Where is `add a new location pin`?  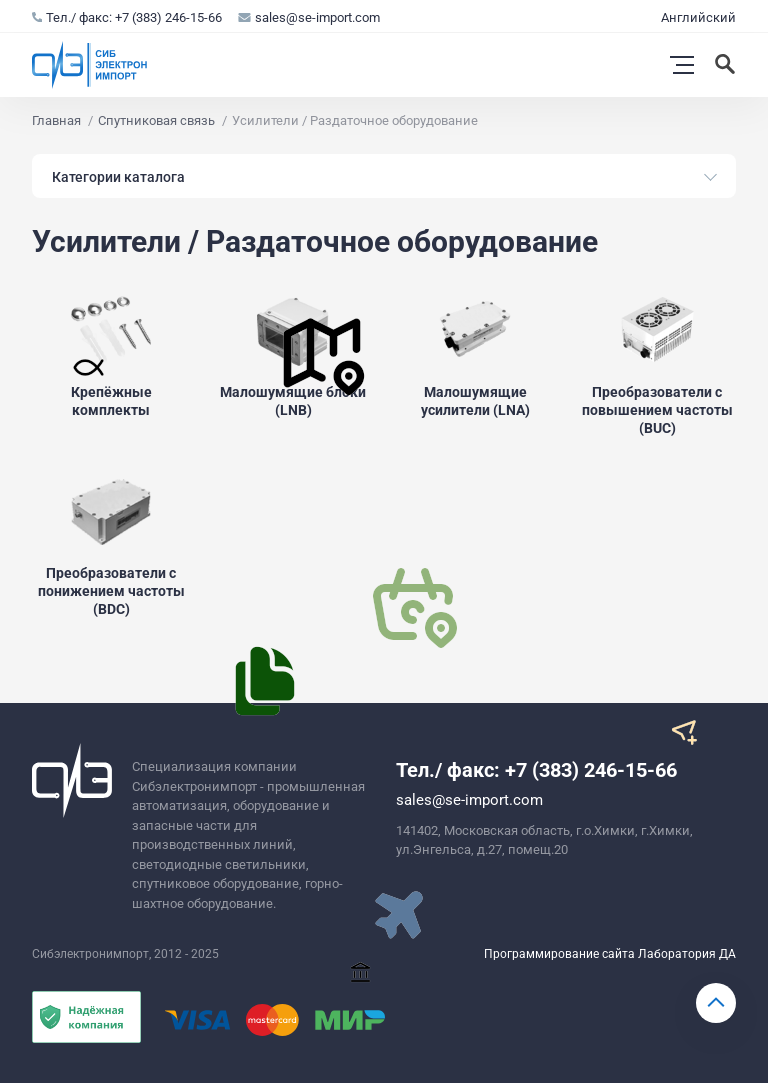 add a new location pin is located at coordinates (684, 732).